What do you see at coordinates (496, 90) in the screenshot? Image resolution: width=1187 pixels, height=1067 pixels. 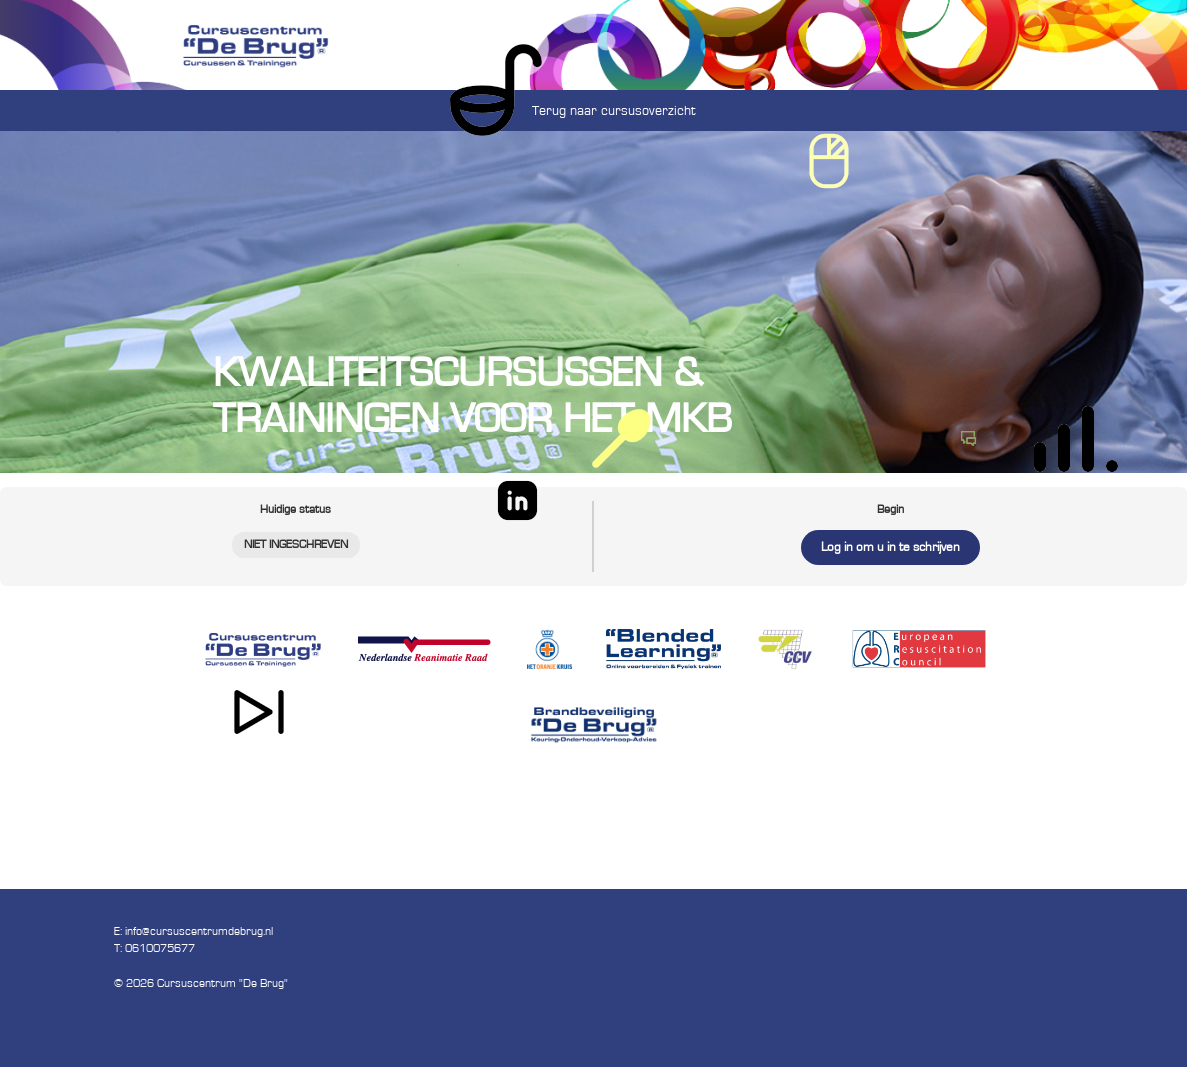 I see `access cooking or recipe features` at bounding box center [496, 90].